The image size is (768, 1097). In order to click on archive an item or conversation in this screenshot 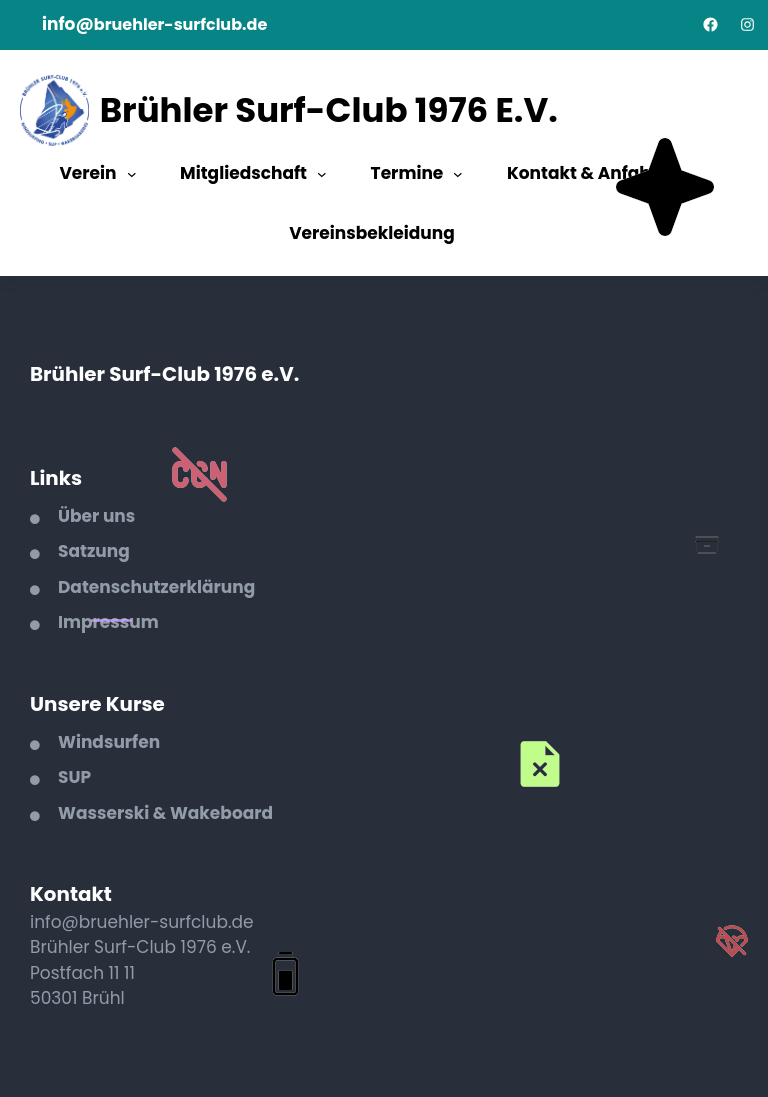, I will do `click(707, 545)`.